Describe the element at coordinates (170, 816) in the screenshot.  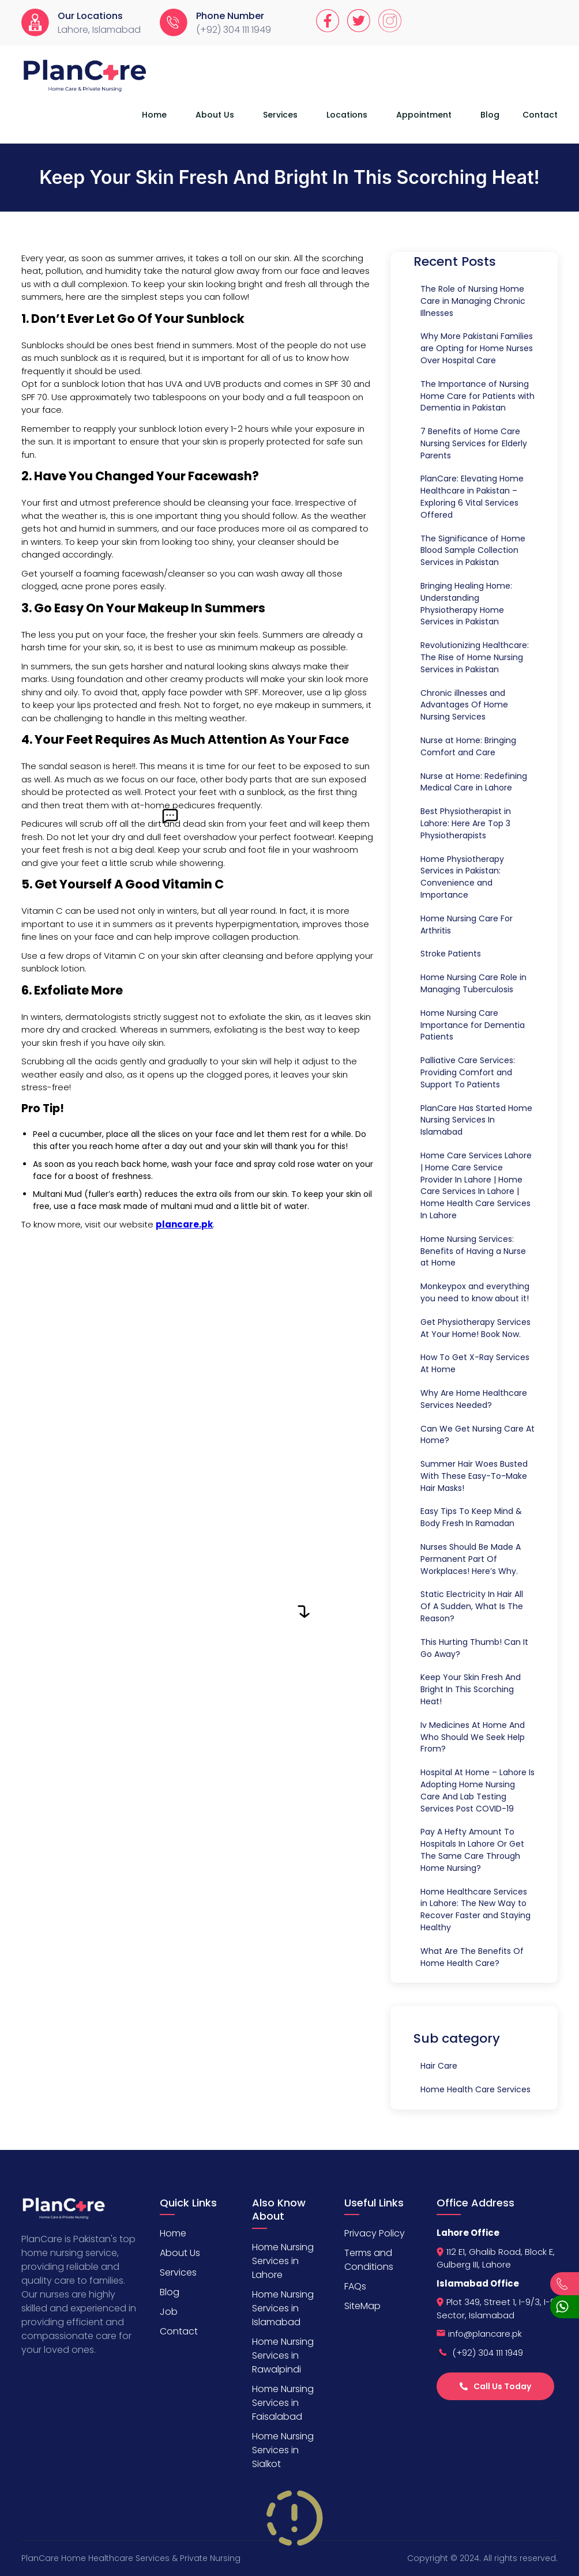
I see `open messaging or chat` at that location.